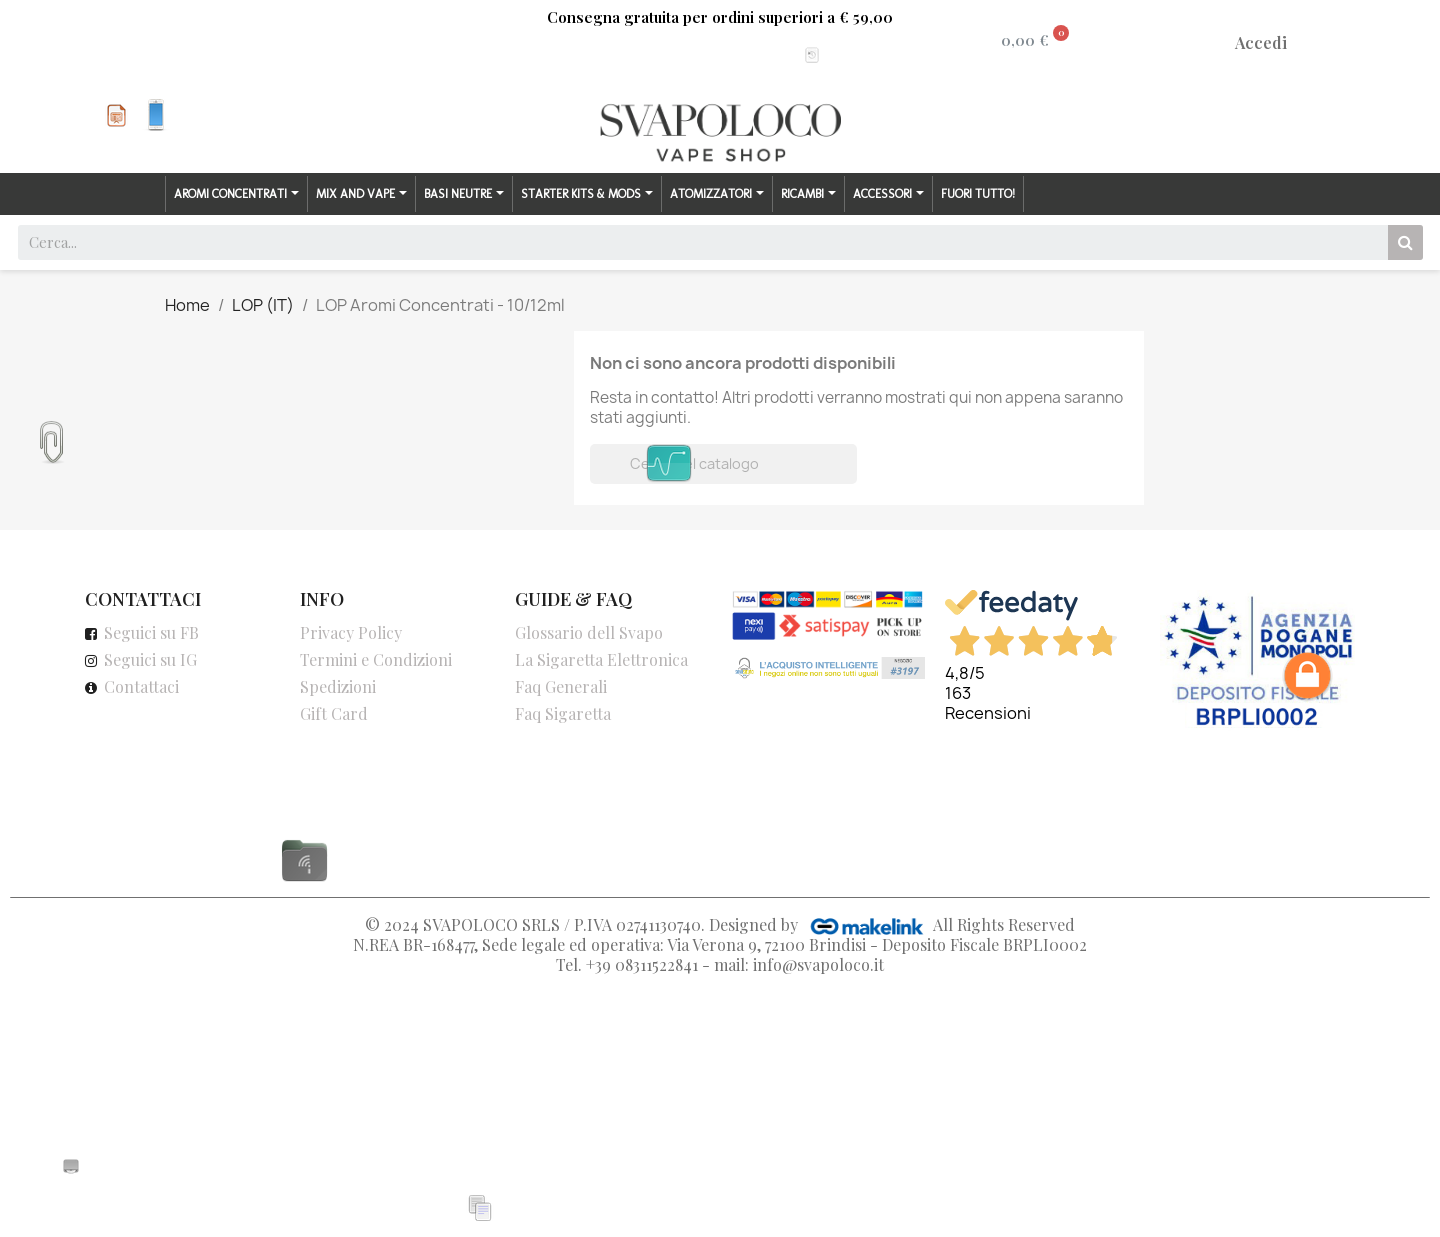 The height and width of the screenshot is (1237, 1440). Describe the element at coordinates (812, 55) in the screenshot. I see `a deleted file in the trash` at that location.